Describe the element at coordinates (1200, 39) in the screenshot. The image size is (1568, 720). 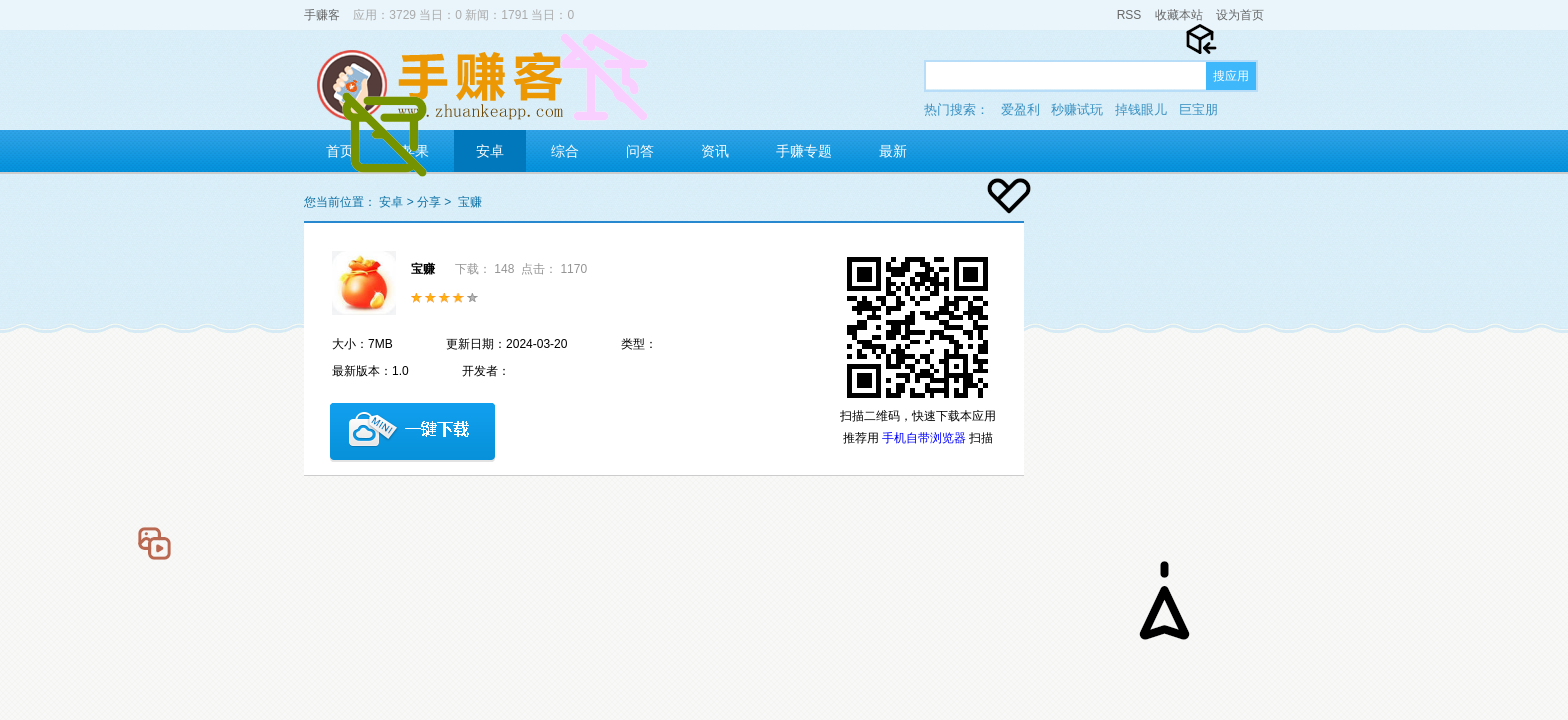
I see `import a package or module` at that location.